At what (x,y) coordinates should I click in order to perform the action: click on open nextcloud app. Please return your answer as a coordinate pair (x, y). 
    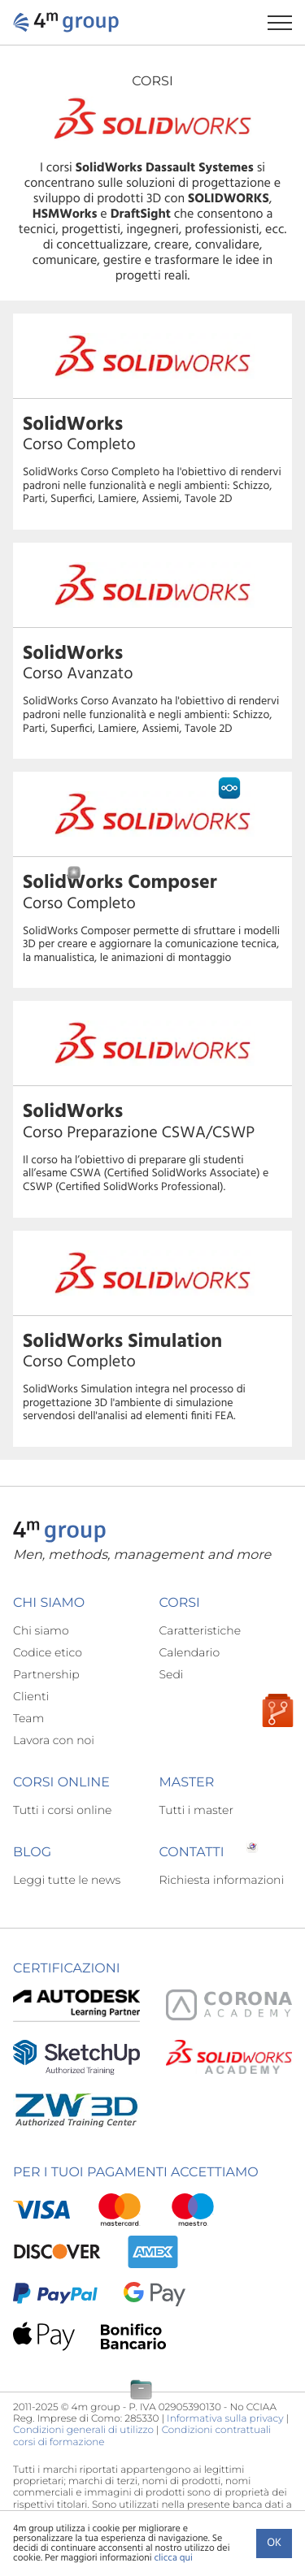
    Looking at the image, I should click on (229, 788).